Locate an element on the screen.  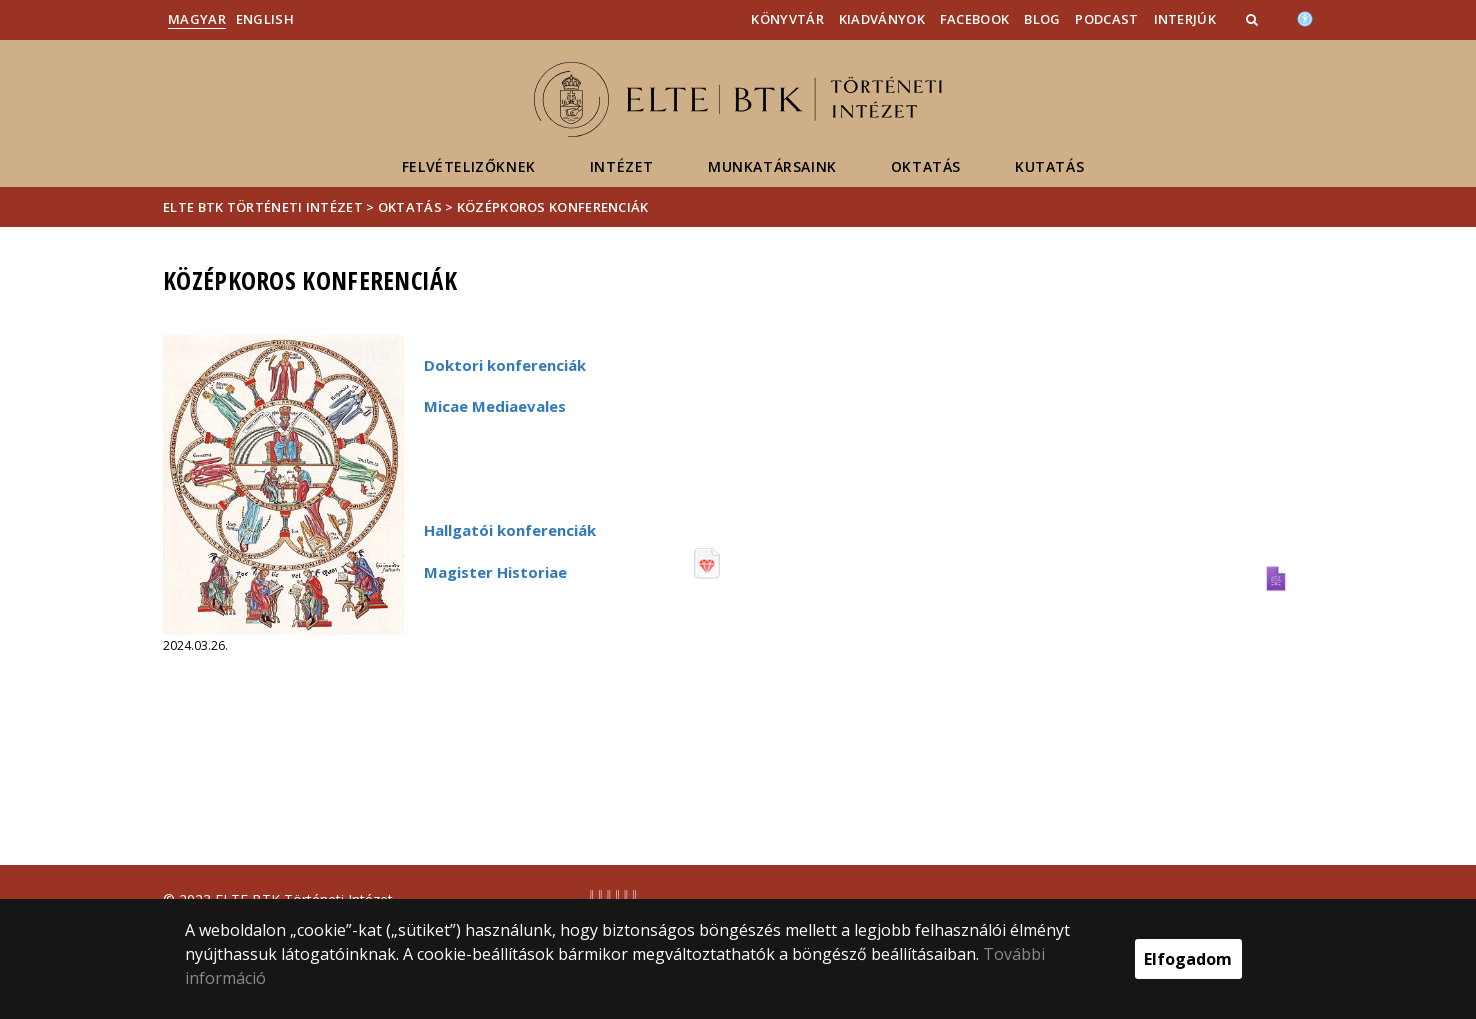
kexi database project shortcut file is located at coordinates (1276, 579).